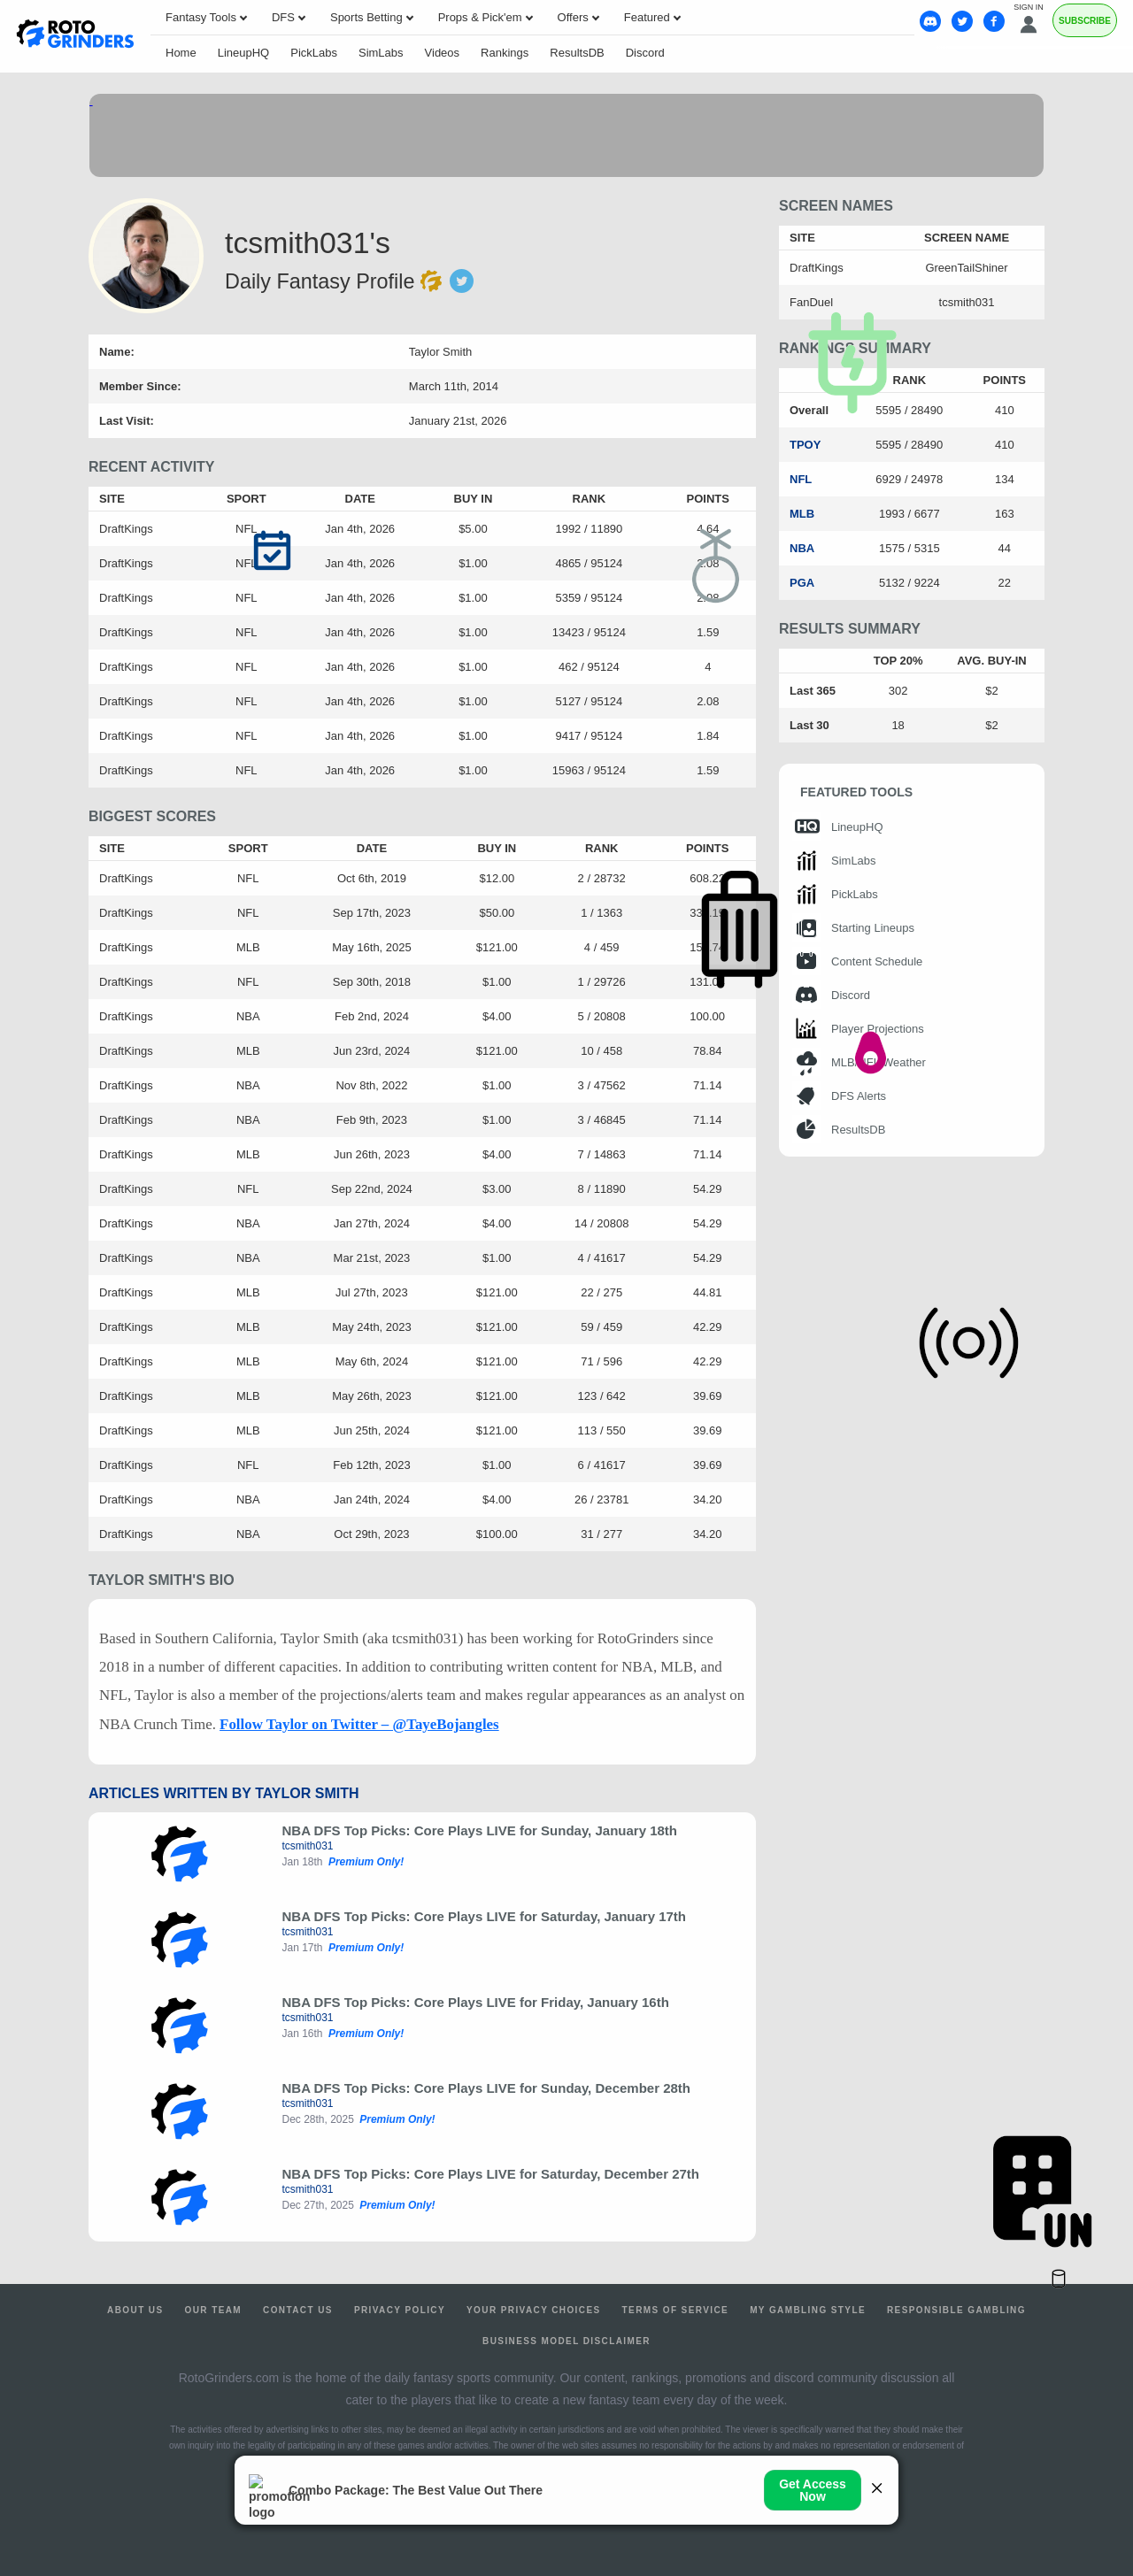 This screenshot has height=2576, width=1133. I want to click on start a live broadcast or stream, so click(968, 1342).